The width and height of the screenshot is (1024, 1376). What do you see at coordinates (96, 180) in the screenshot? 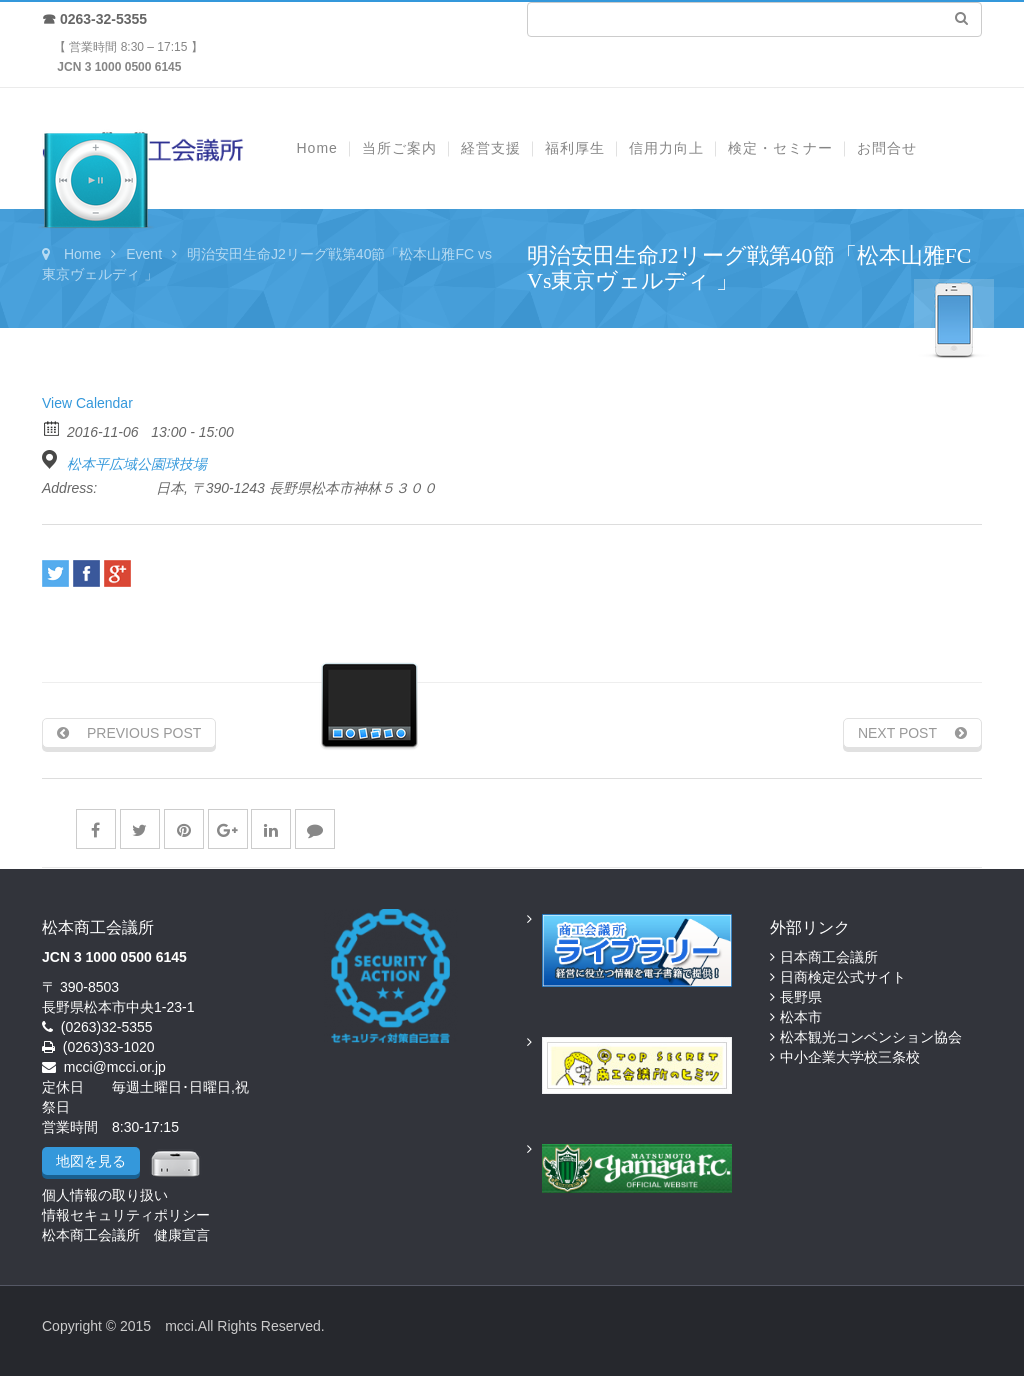
I see `iPod shuffle device connected` at bounding box center [96, 180].